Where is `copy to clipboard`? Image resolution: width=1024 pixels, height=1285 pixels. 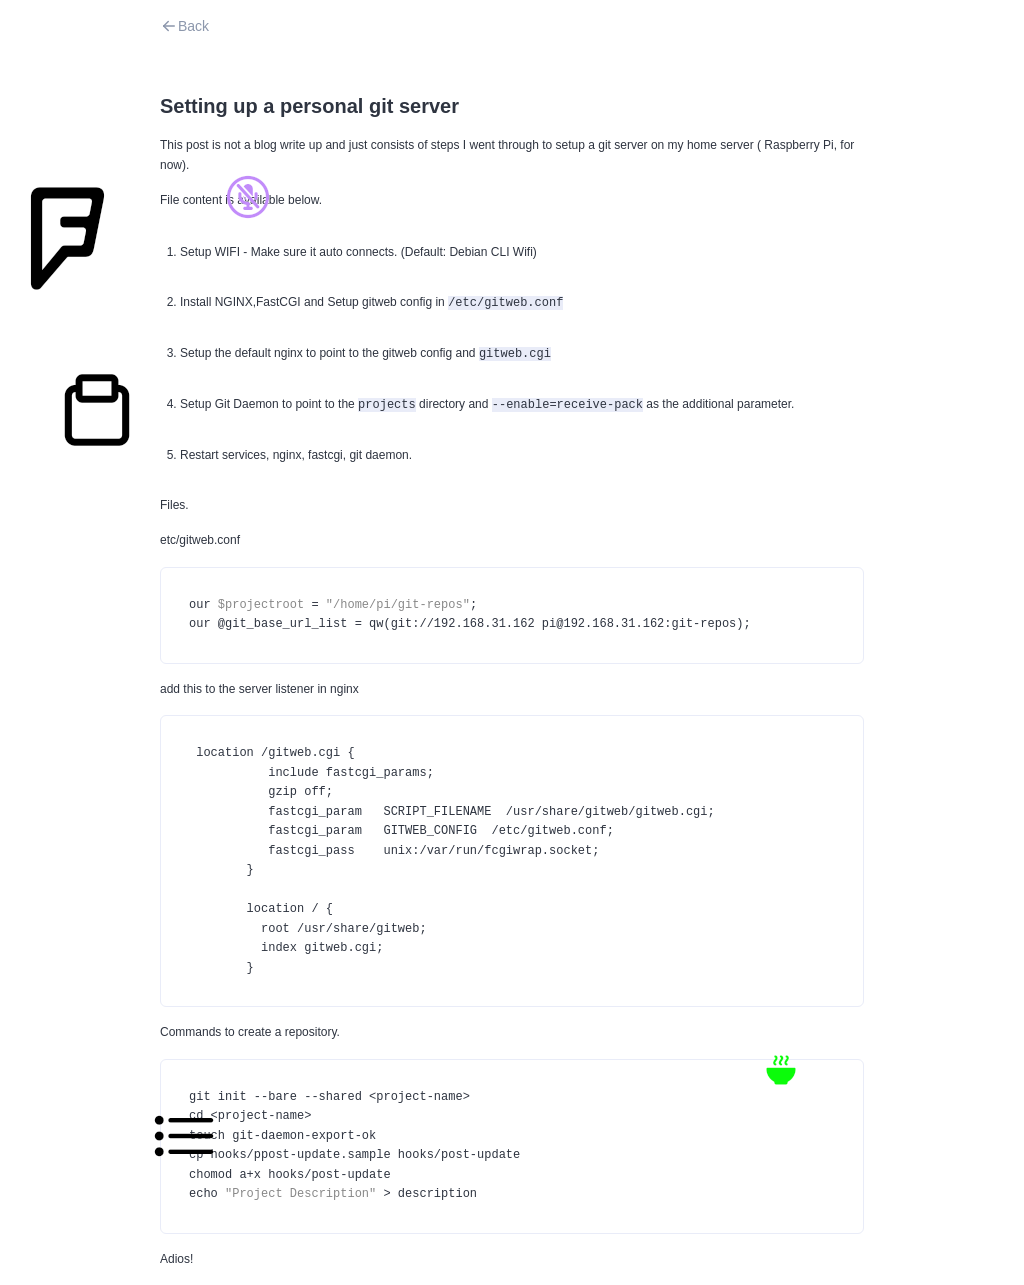 copy to clipboard is located at coordinates (97, 410).